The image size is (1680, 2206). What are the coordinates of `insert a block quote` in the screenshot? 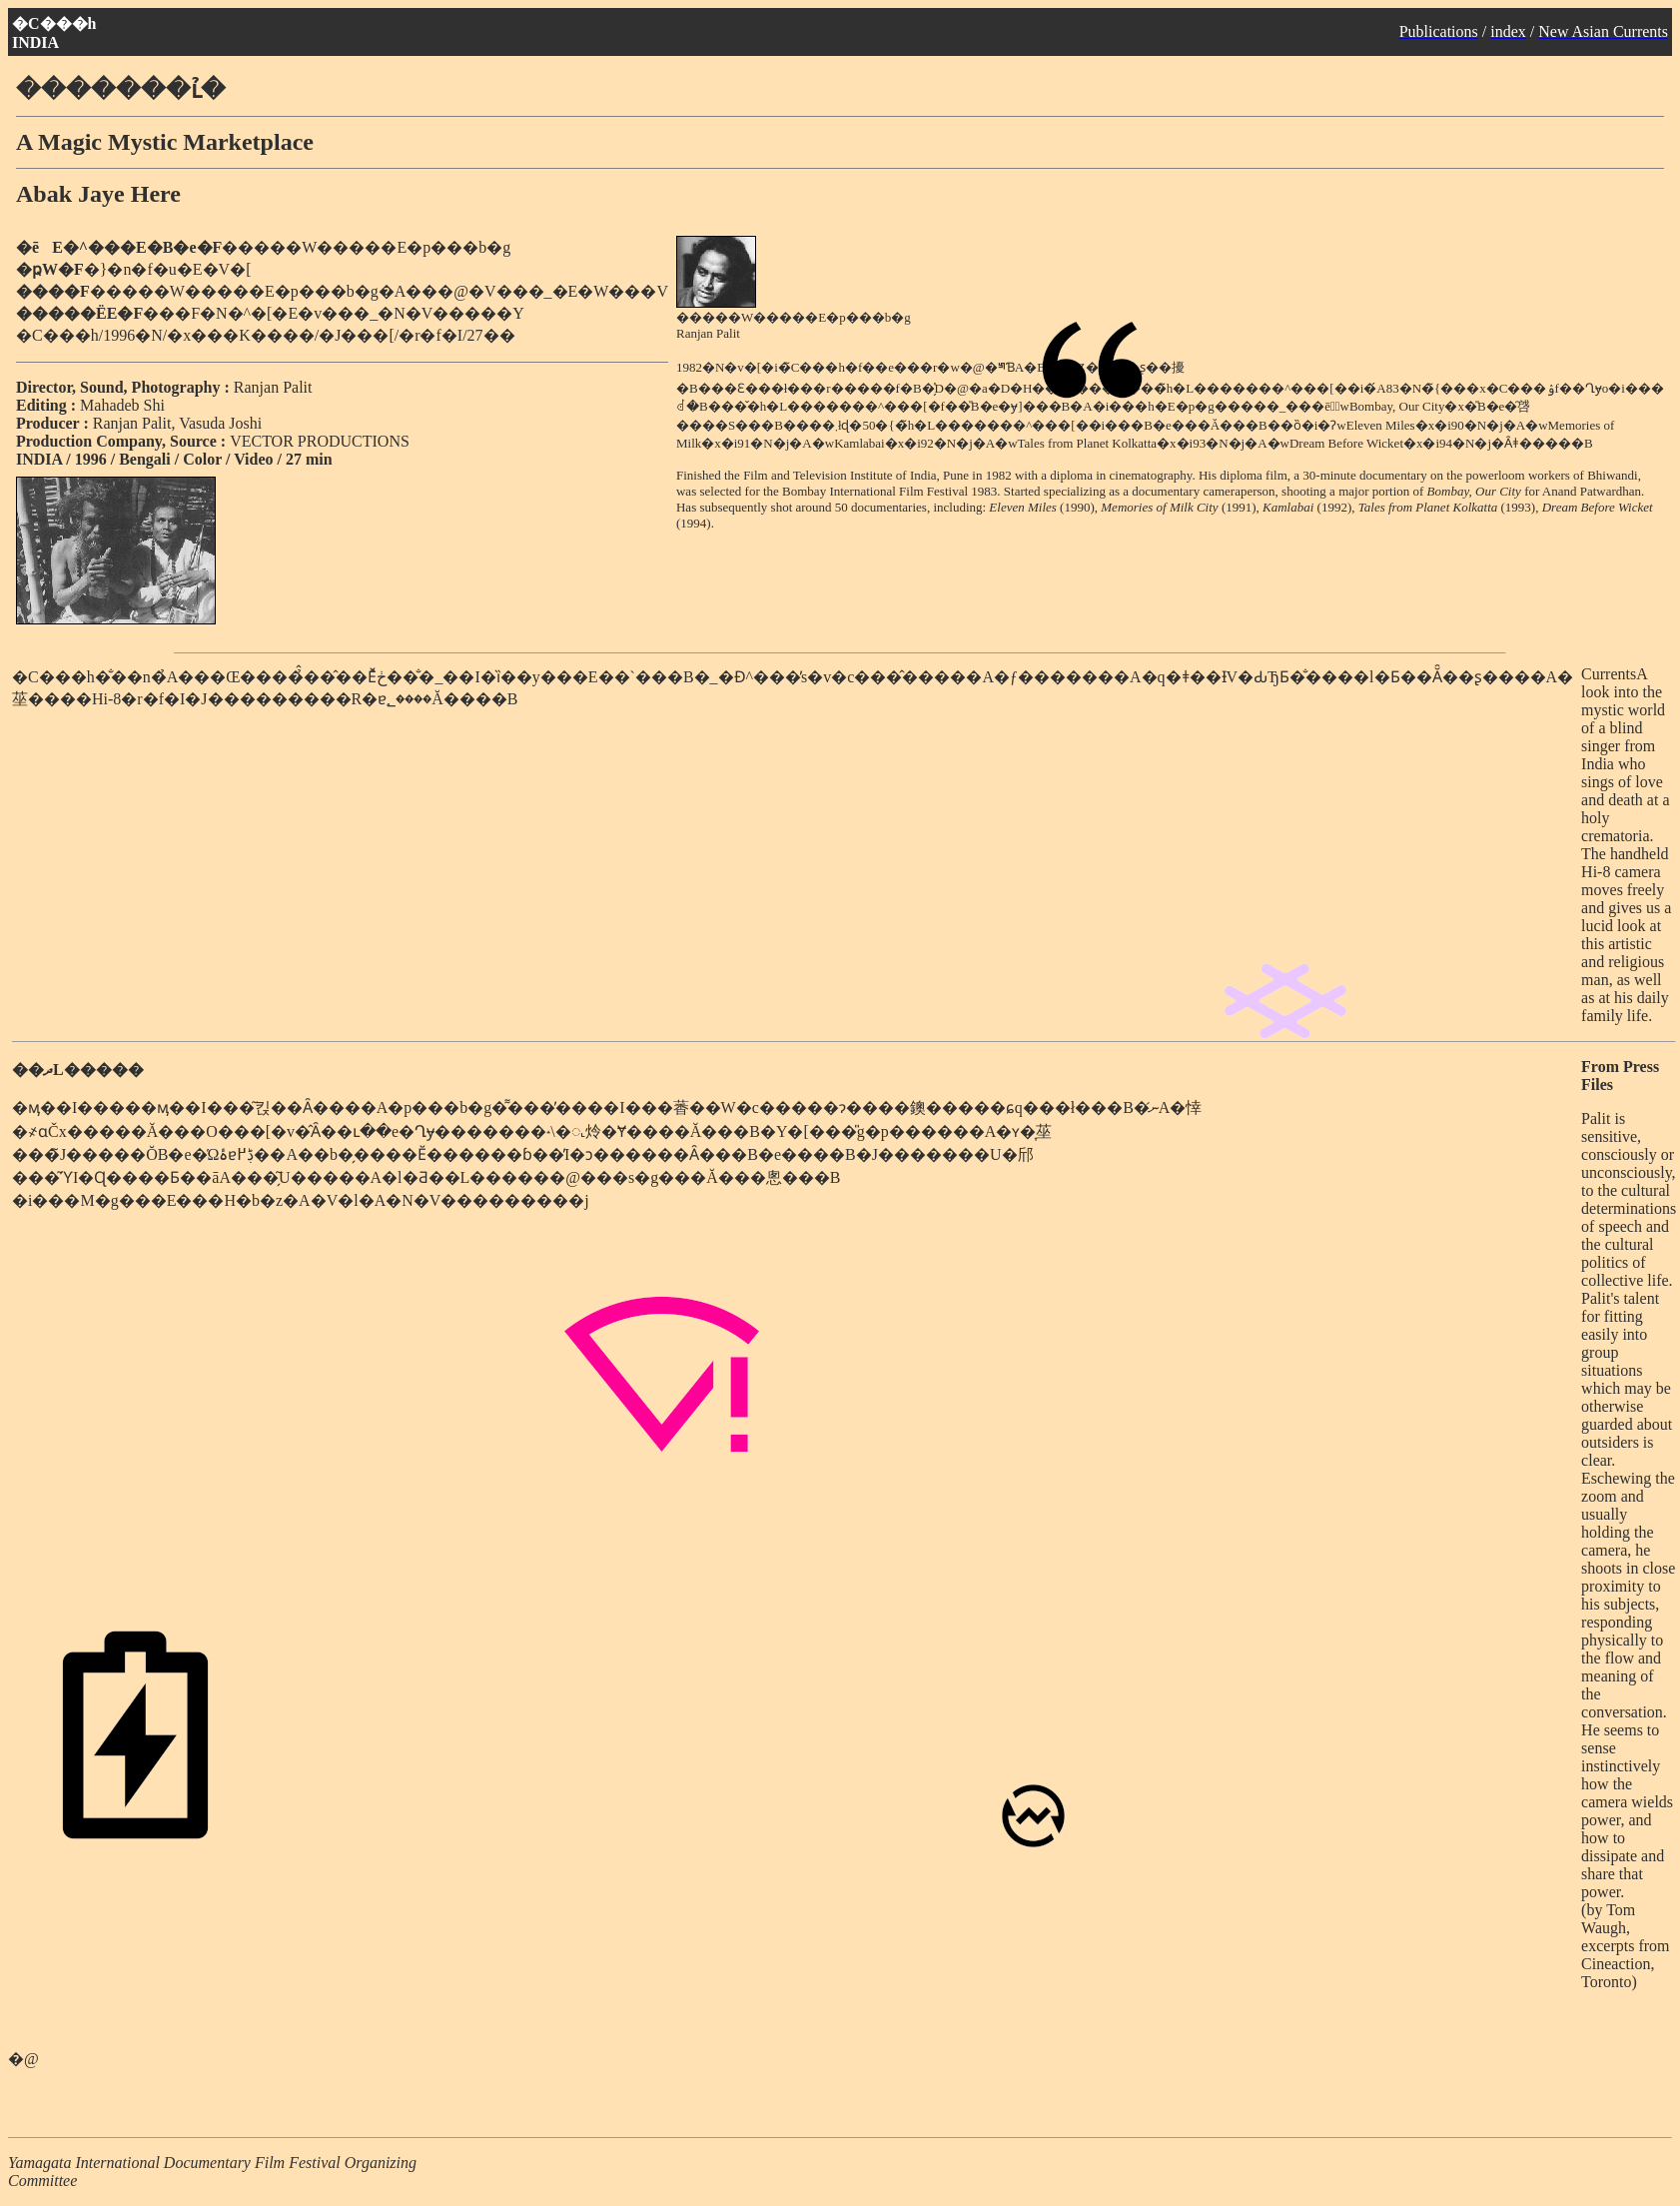 It's located at (1093, 362).